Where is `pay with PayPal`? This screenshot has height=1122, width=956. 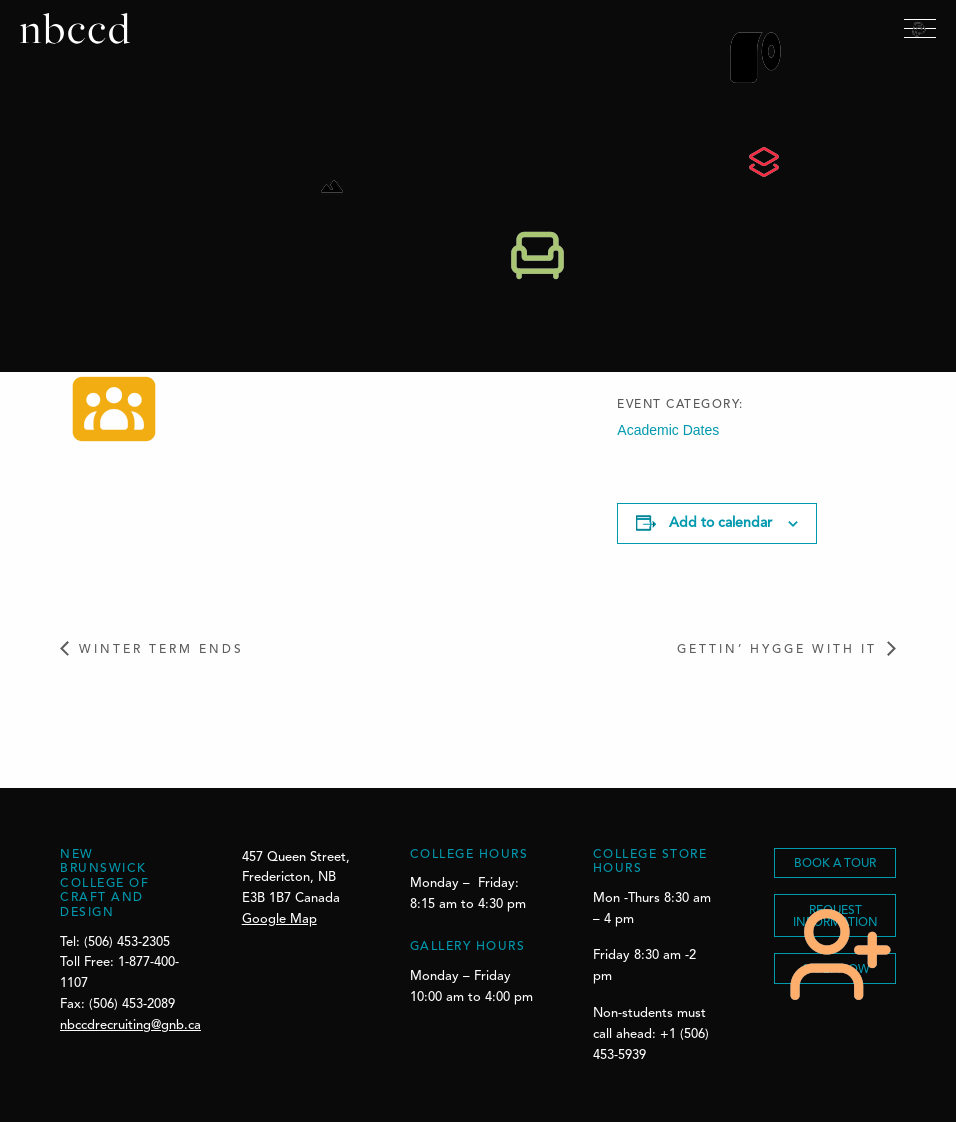 pay with PayPal is located at coordinates (918, 29).